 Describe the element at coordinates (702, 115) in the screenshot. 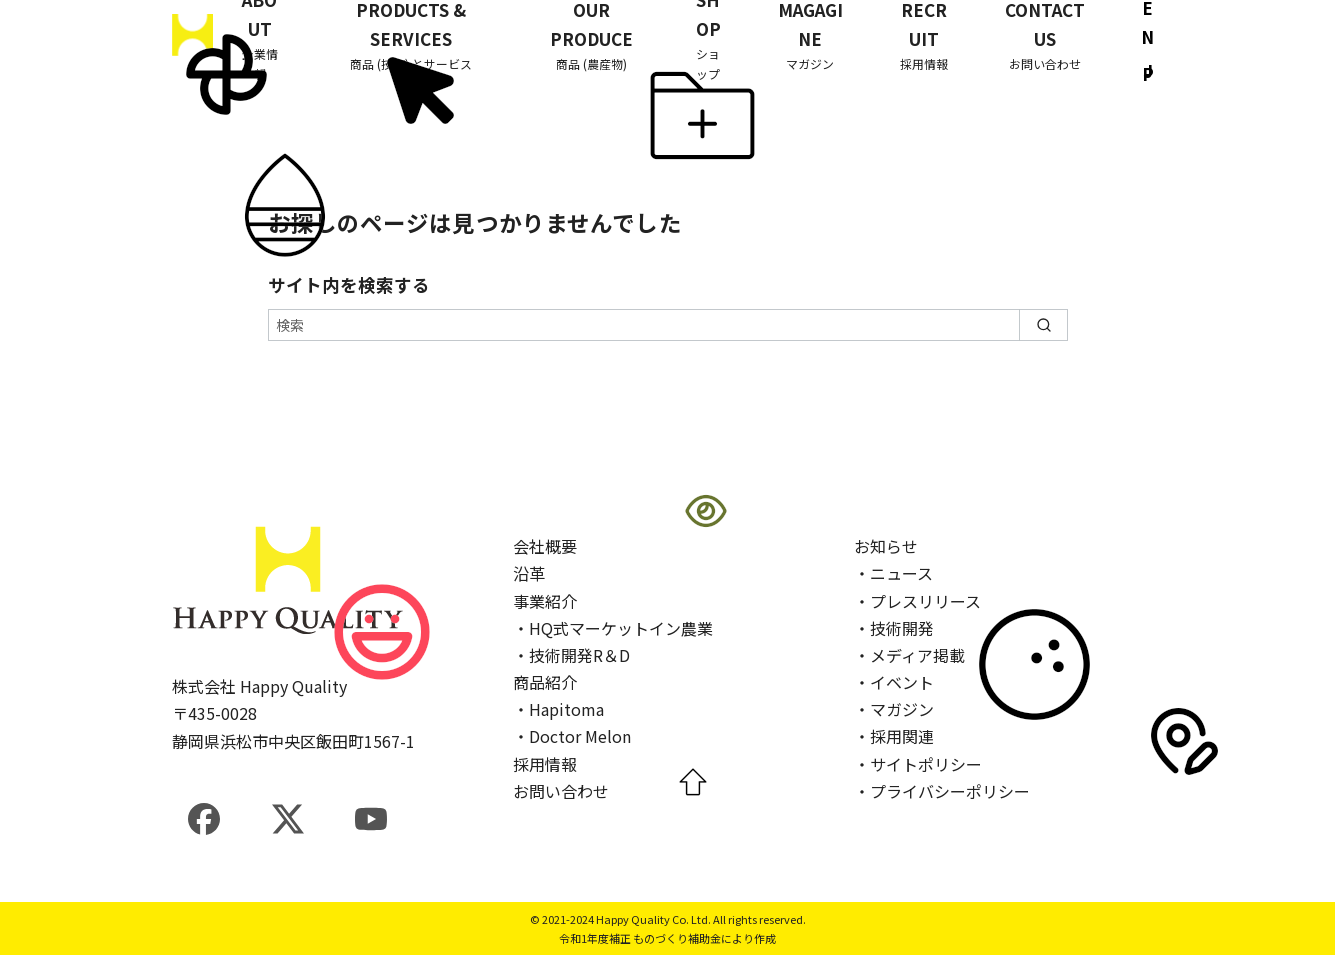

I see `create a new folder` at that location.